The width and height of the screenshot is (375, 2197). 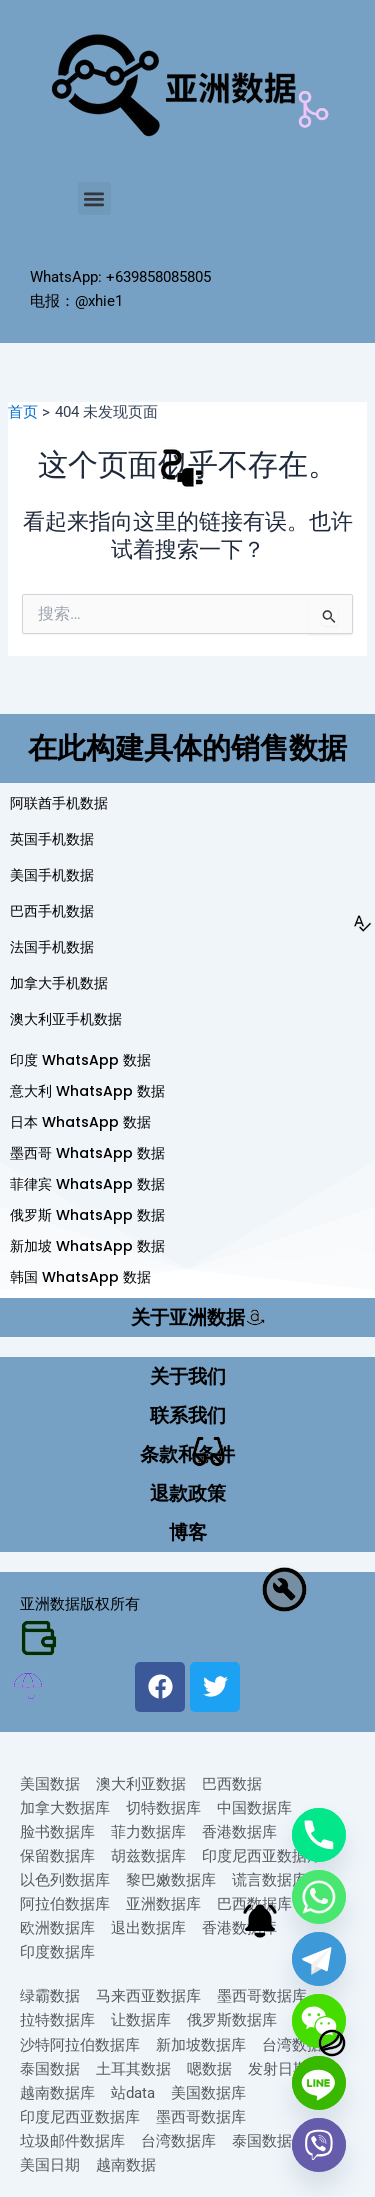 What do you see at coordinates (28, 1686) in the screenshot?
I see `view weather protection or rain forecast` at bounding box center [28, 1686].